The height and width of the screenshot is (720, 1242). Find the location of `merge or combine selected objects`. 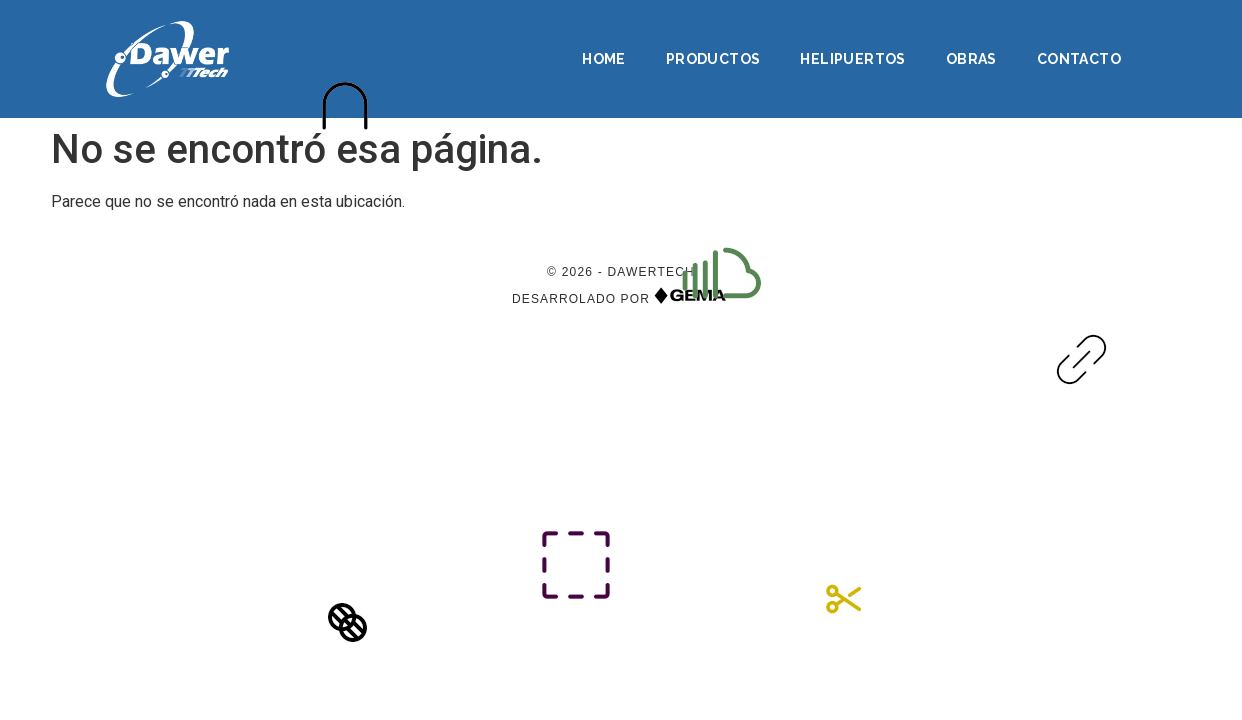

merge or combine selected objects is located at coordinates (347, 622).